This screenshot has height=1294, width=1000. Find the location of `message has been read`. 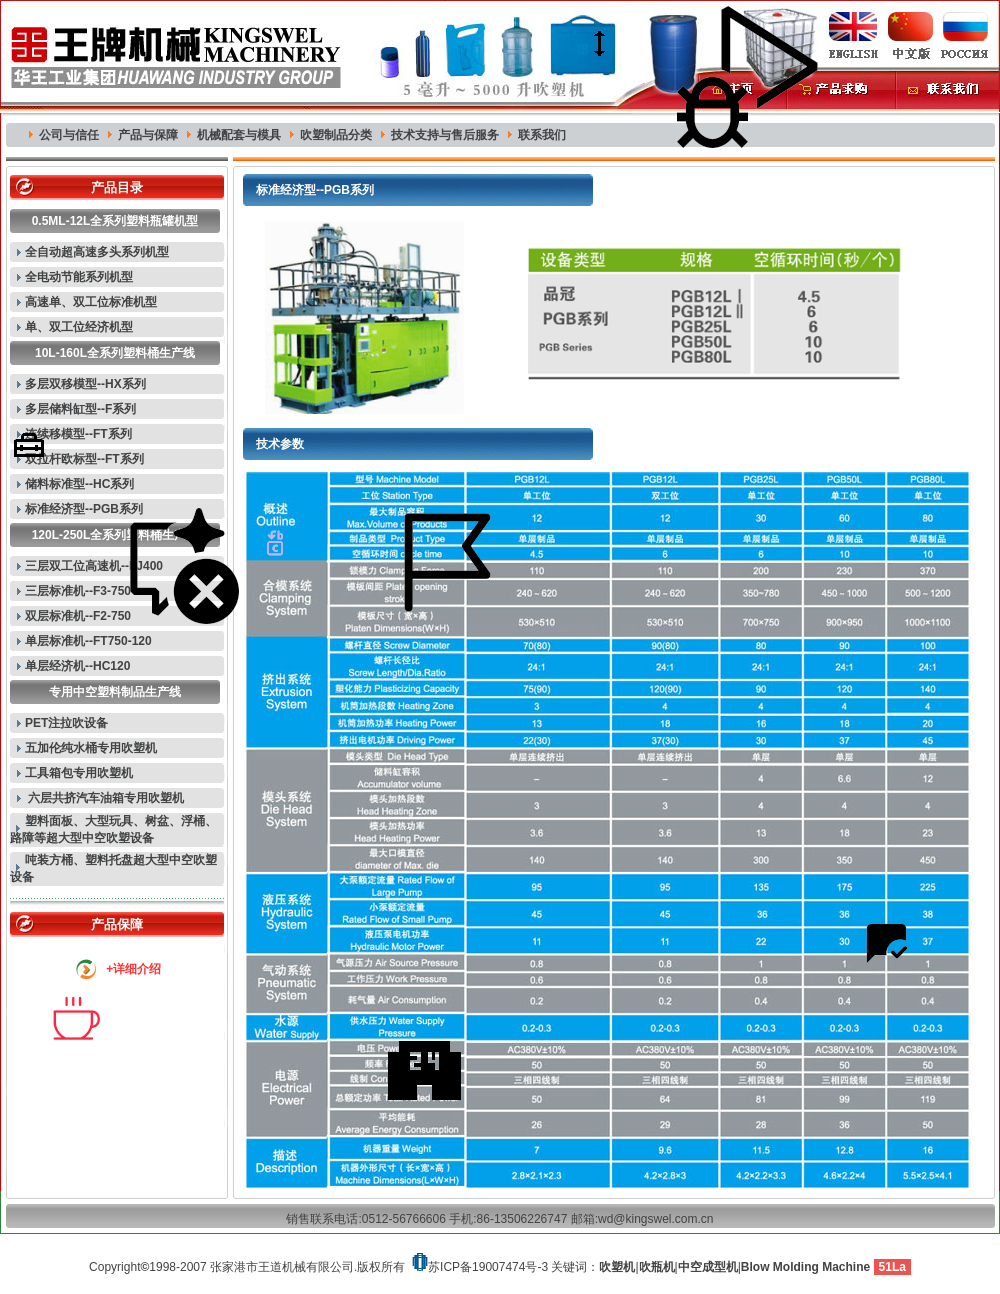

message has been read is located at coordinates (886, 943).